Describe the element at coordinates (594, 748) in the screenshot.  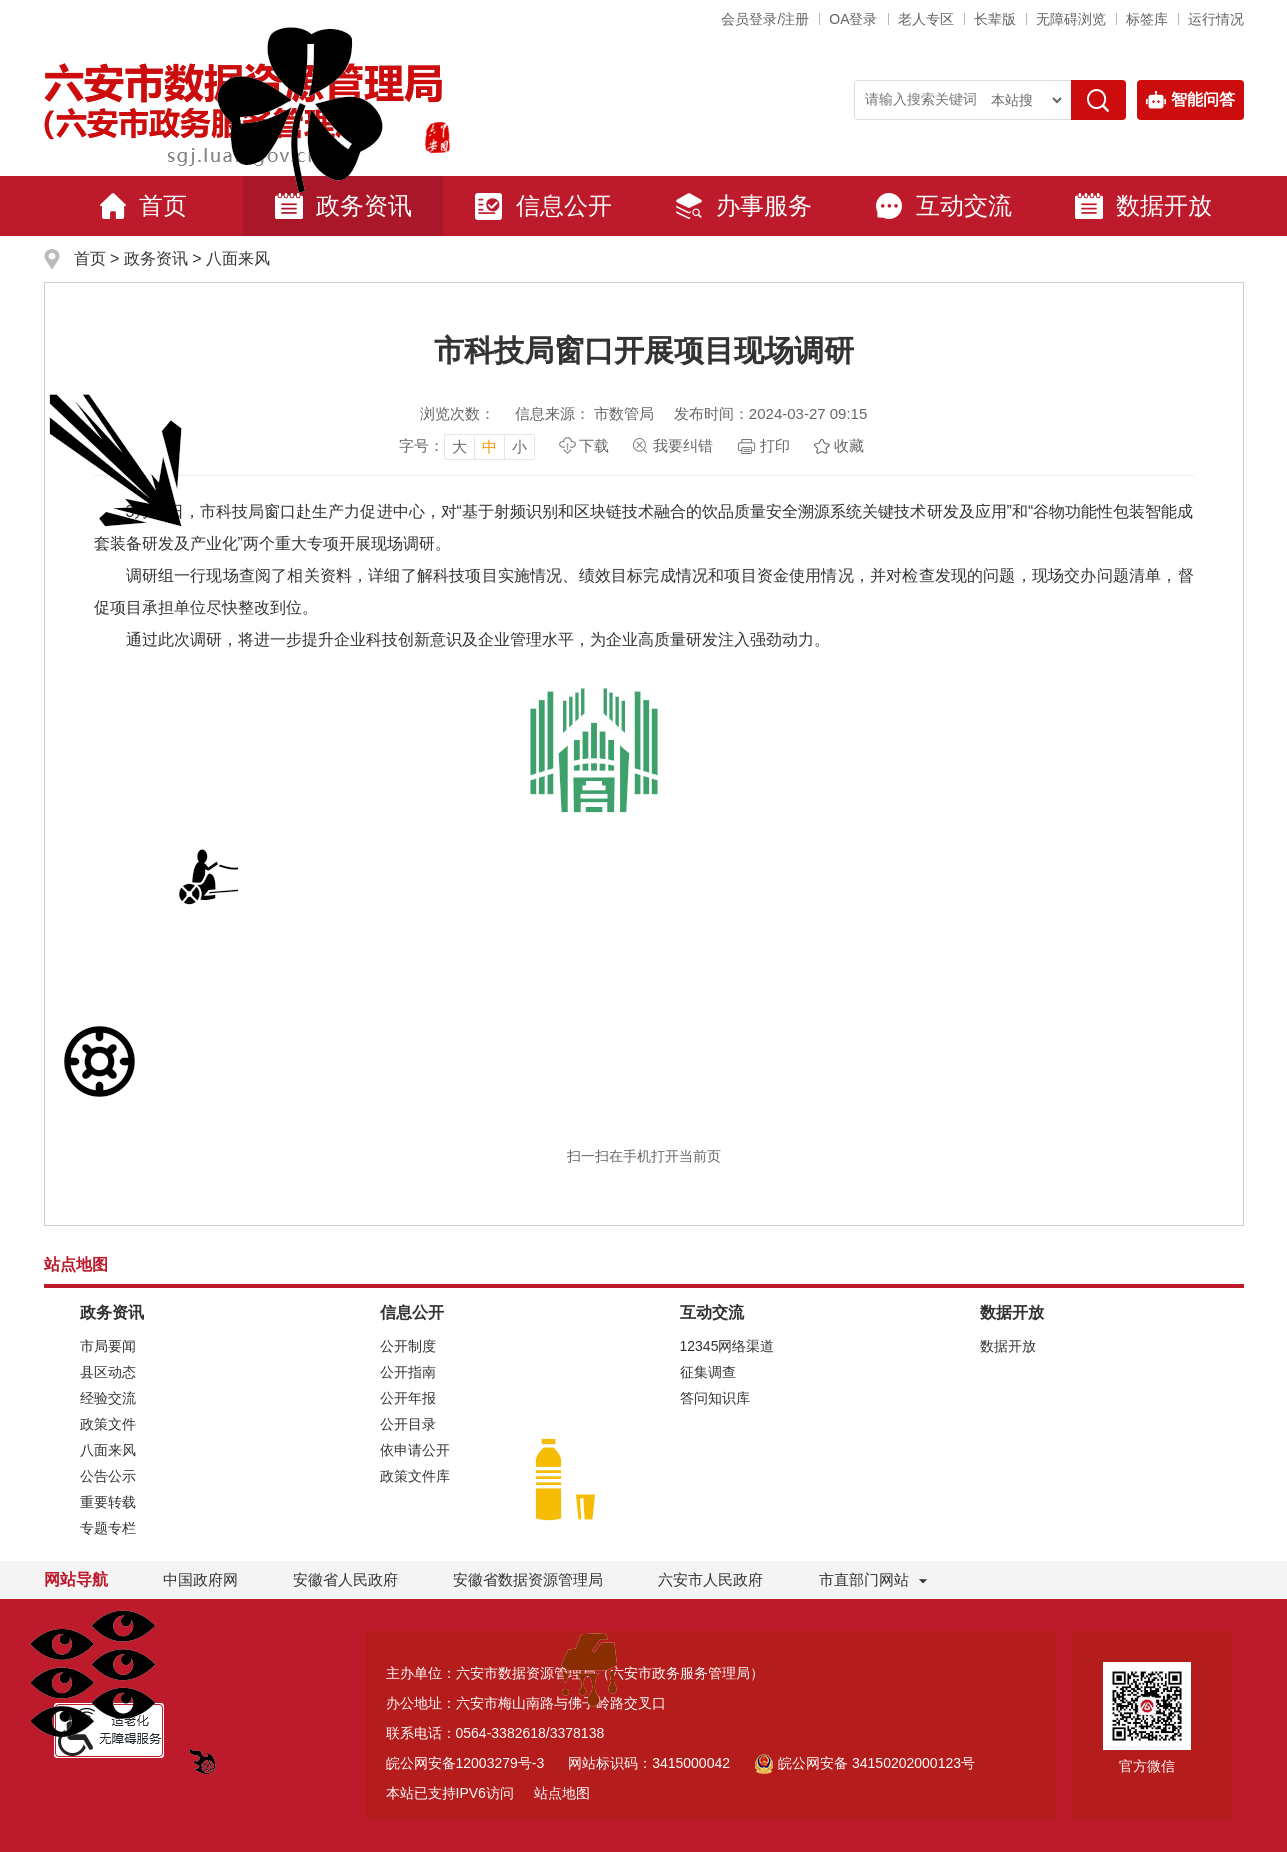
I see `access organ or church music settings` at that location.